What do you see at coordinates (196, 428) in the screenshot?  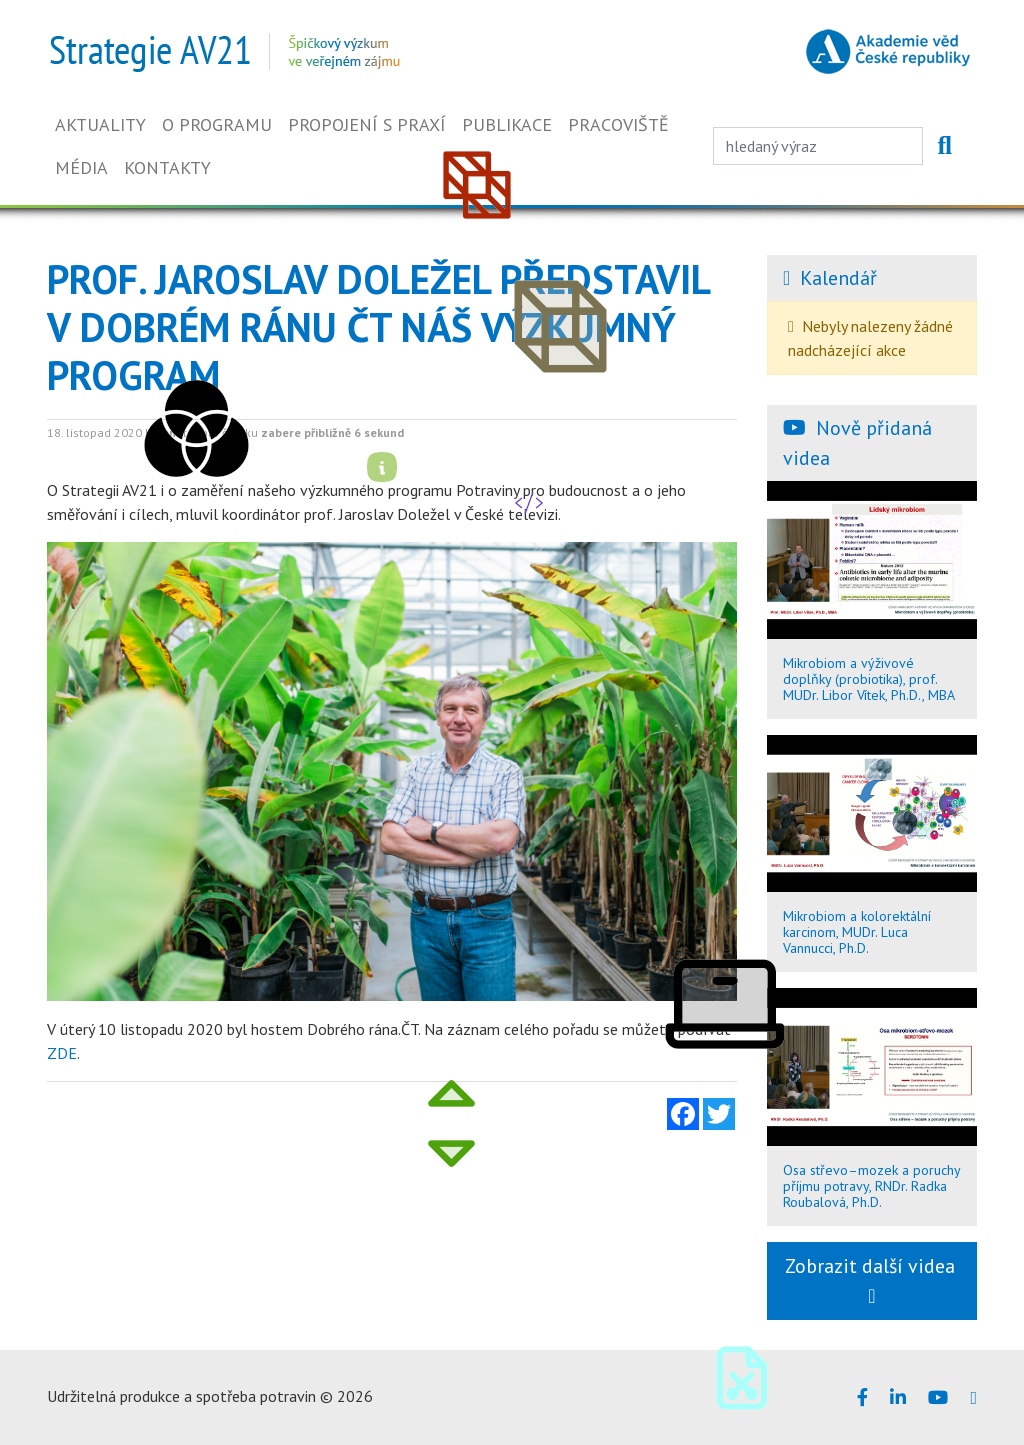 I see `adjust color filter settings` at bounding box center [196, 428].